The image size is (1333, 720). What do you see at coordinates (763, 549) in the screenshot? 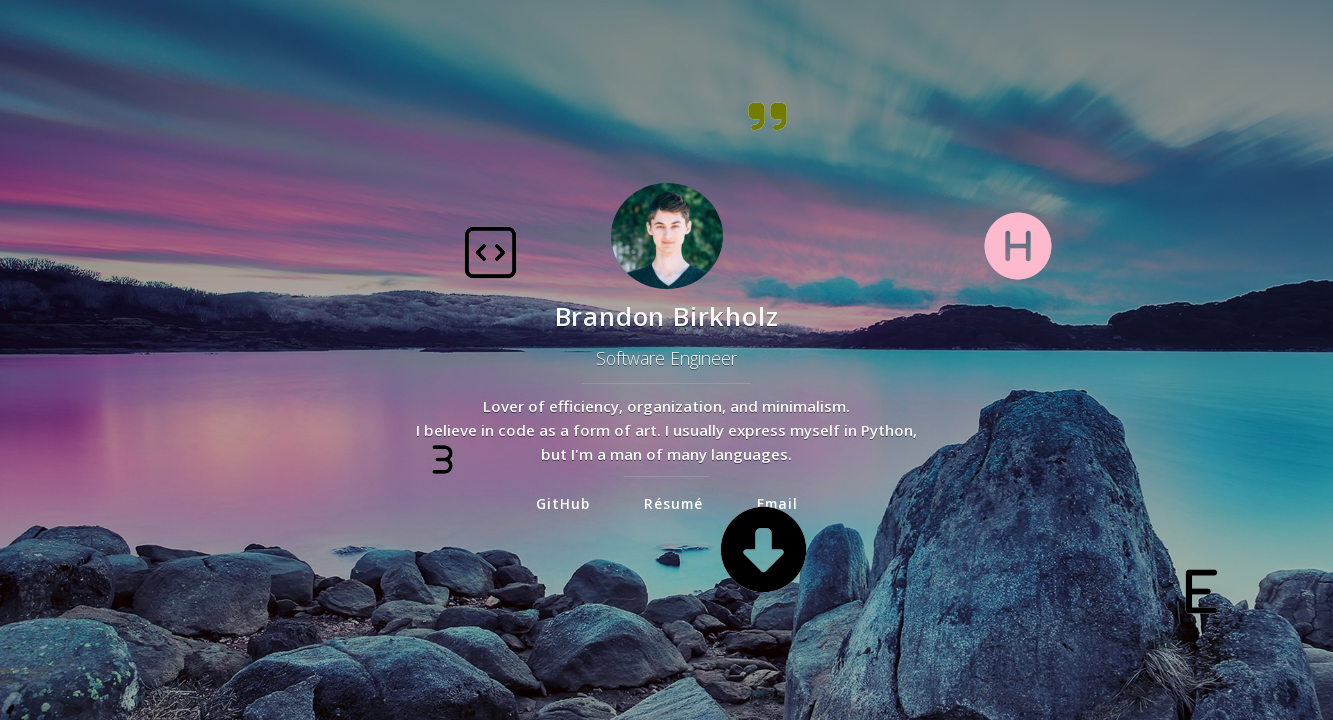
I see `download a file or content` at bounding box center [763, 549].